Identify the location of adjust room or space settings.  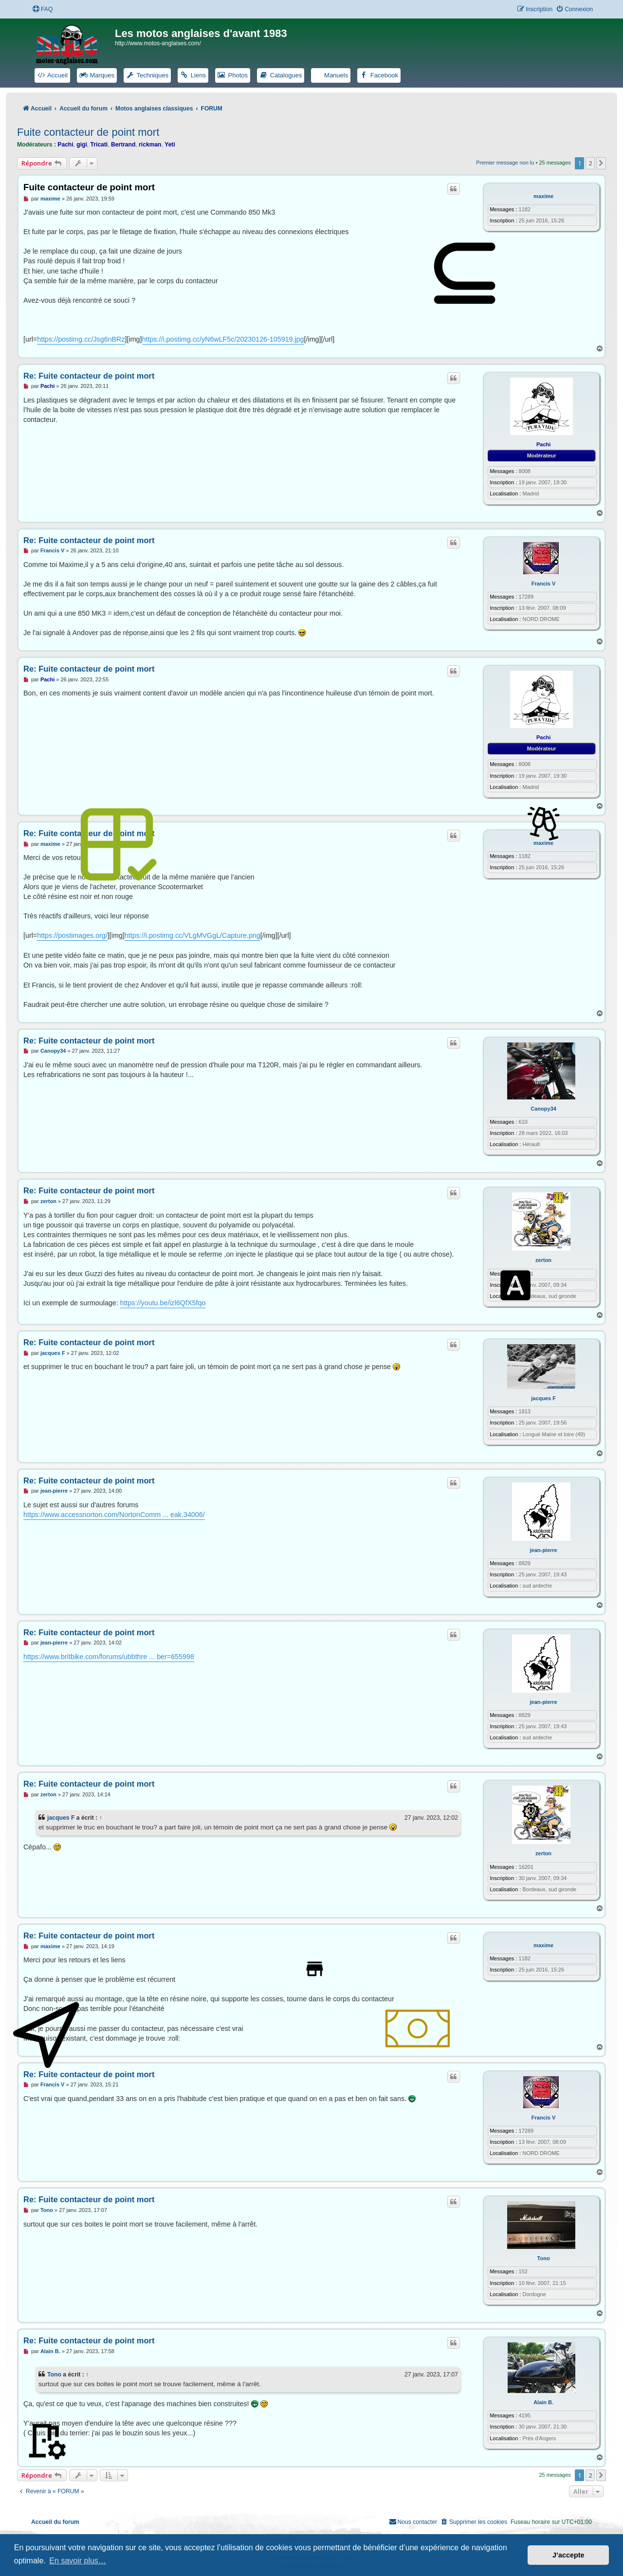
(46, 2441).